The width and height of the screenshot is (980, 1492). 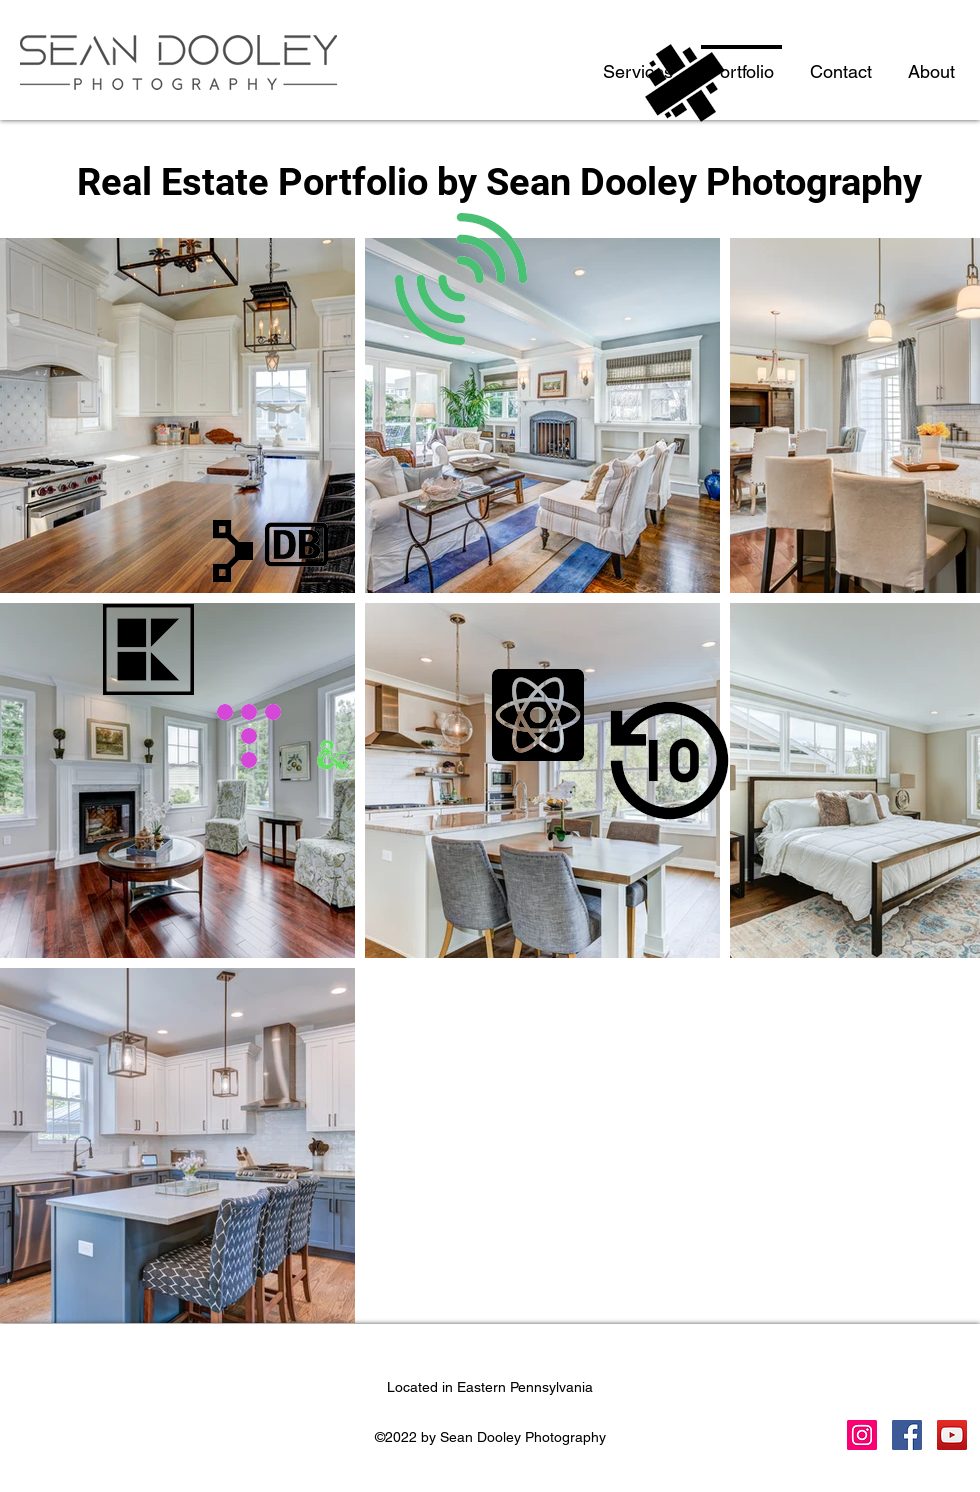 I want to click on Dungeons & Dragons official logo, so click(x=333, y=755).